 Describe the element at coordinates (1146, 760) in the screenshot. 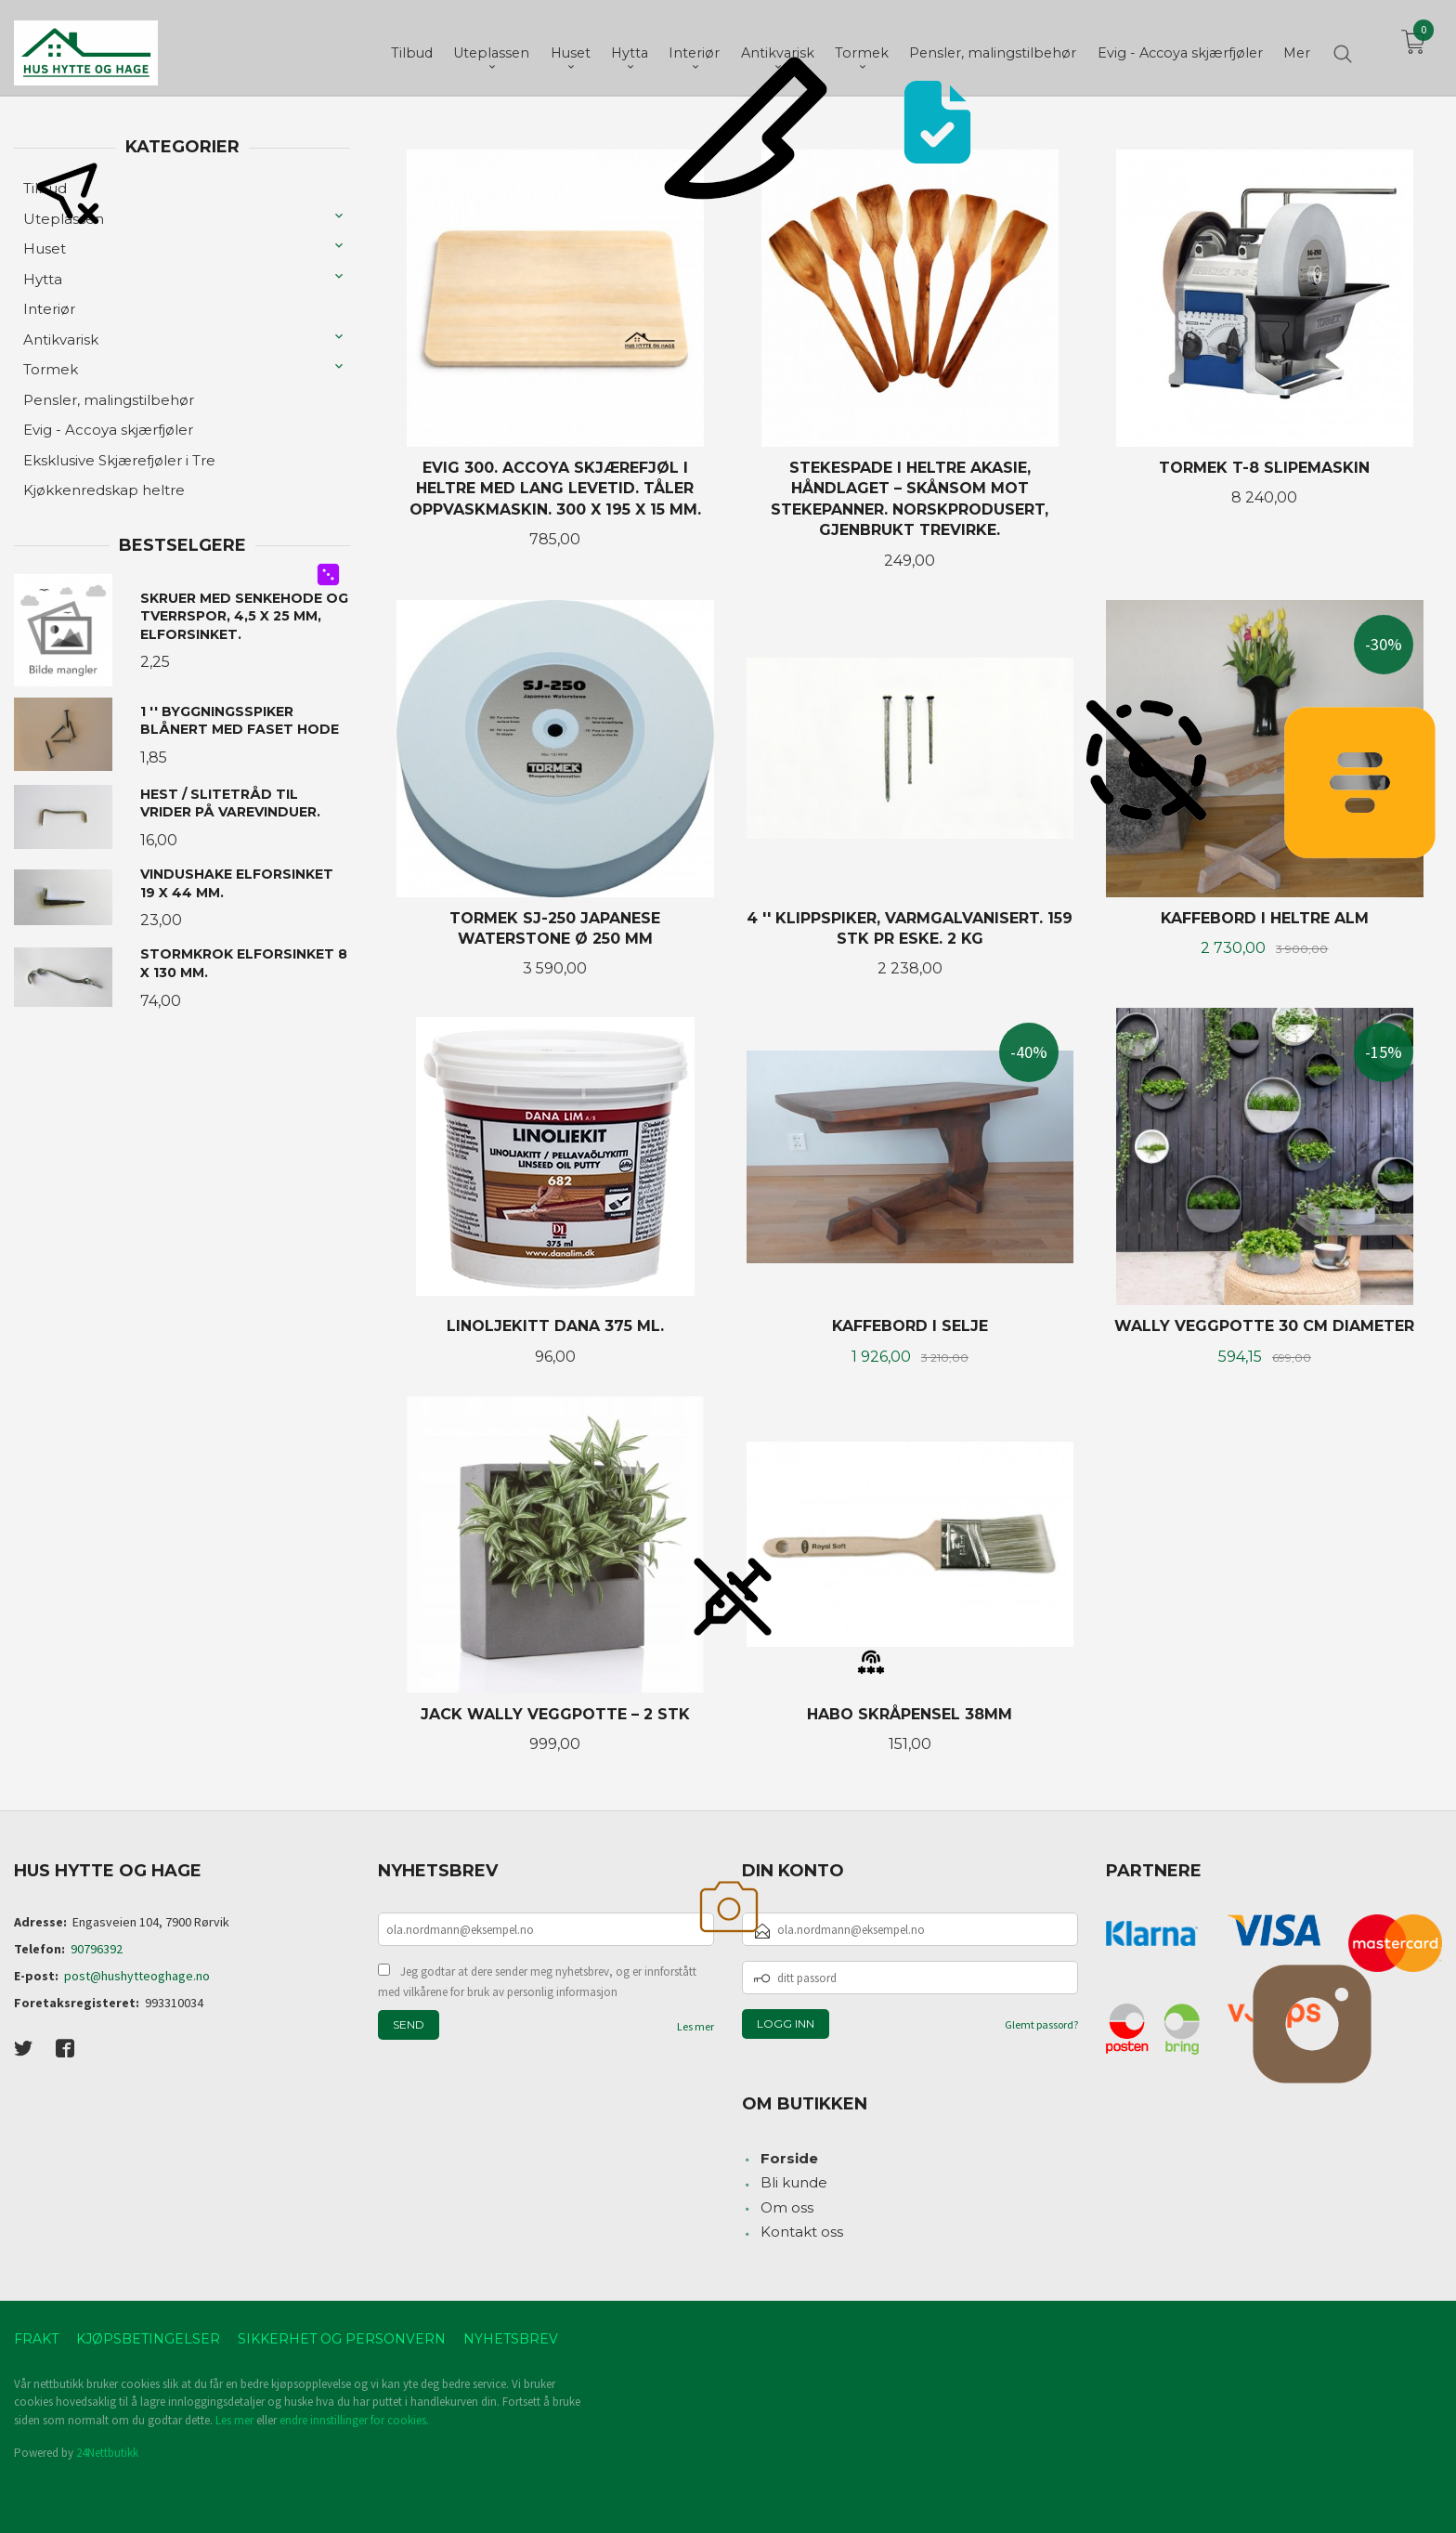

I see `disable tilt-shift effect` at that location.